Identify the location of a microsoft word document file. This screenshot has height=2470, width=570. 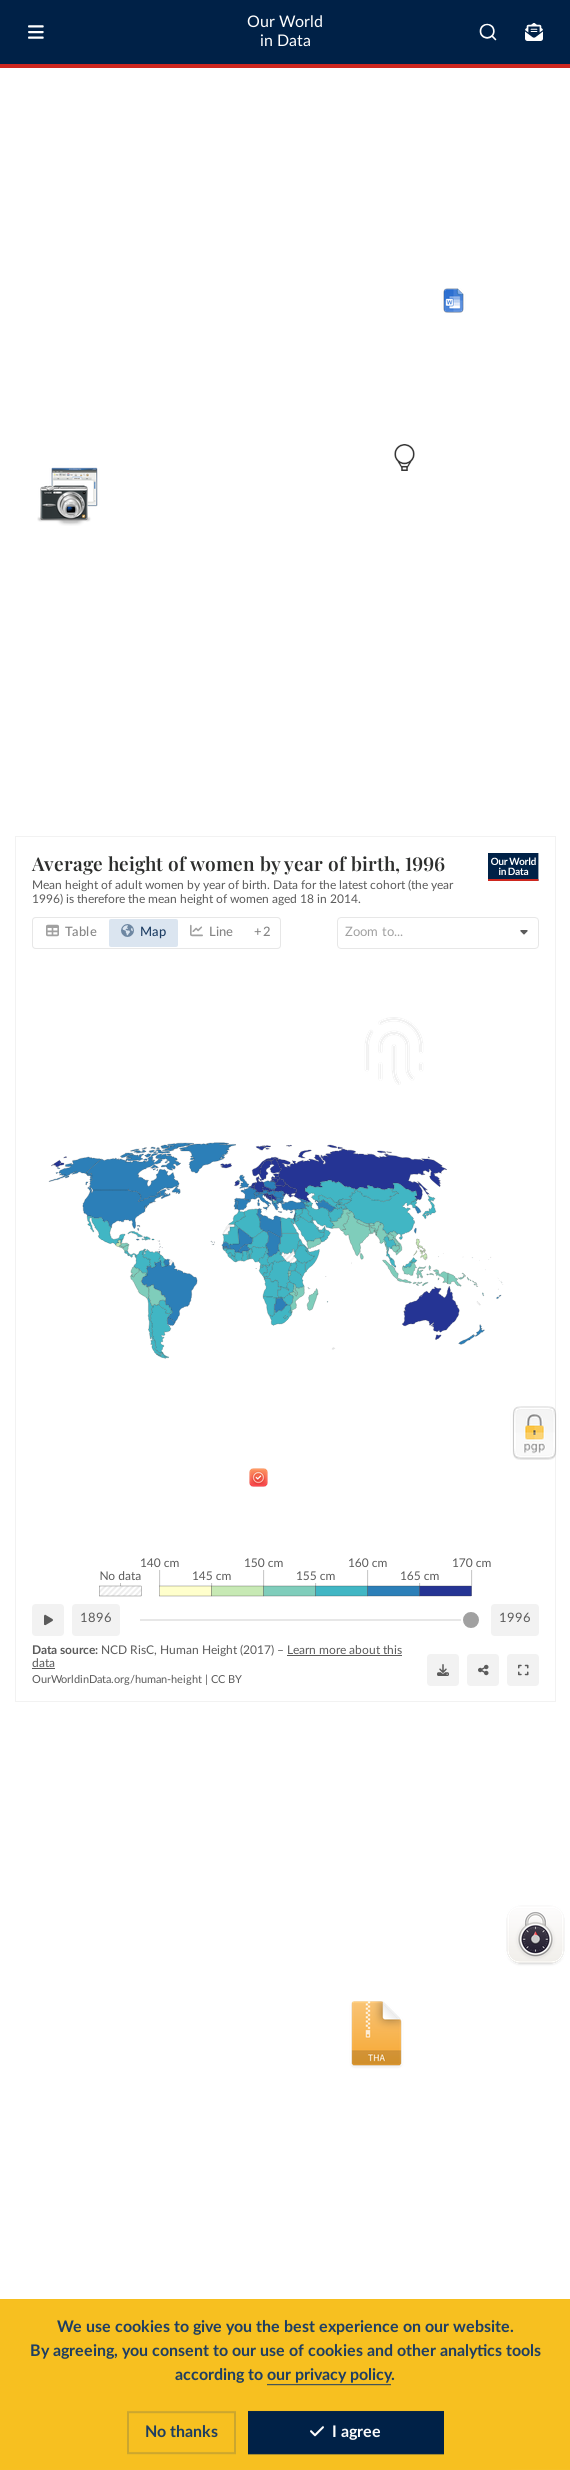
(453, 300).